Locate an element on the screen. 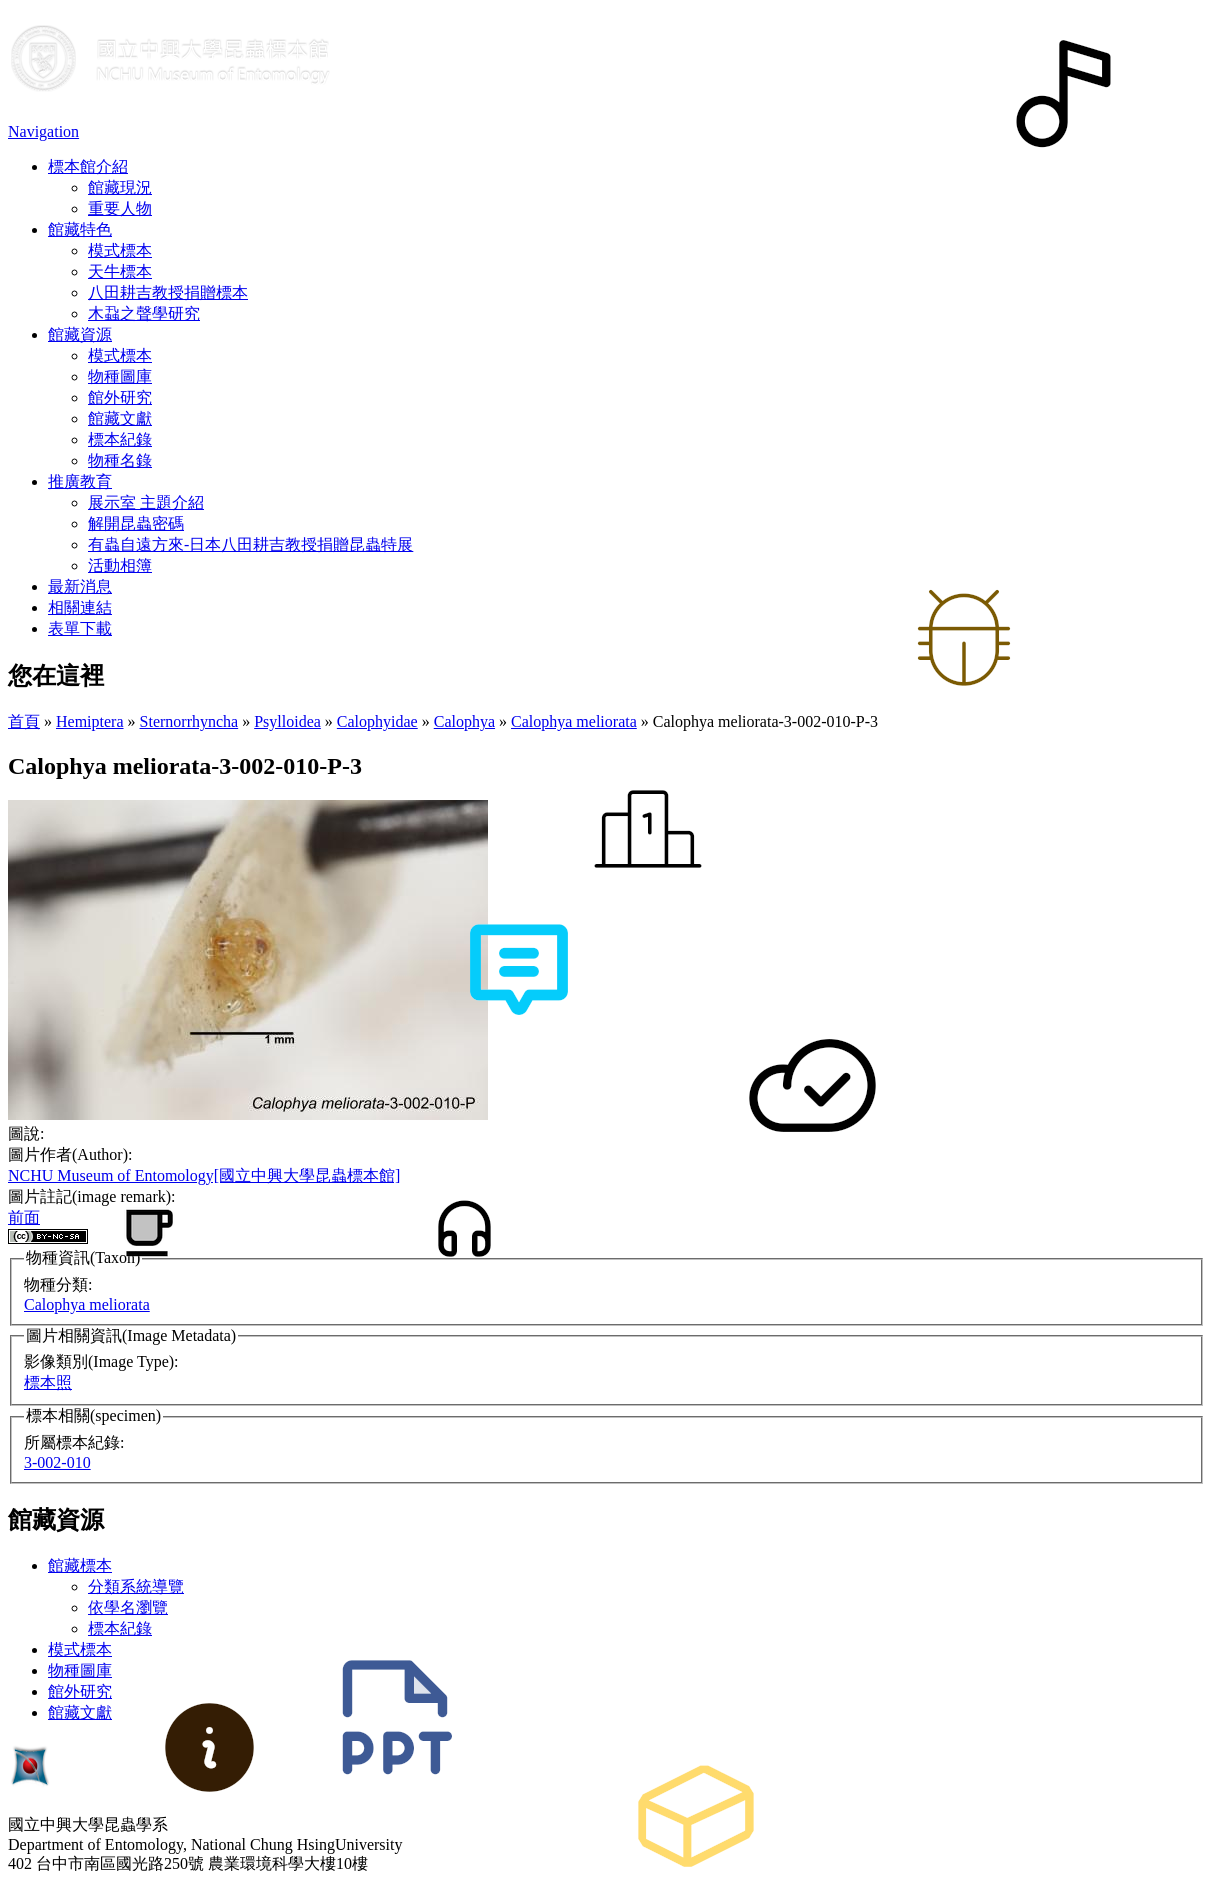  open a PowerPoint presentation file is located at coordinates (395, 1722).